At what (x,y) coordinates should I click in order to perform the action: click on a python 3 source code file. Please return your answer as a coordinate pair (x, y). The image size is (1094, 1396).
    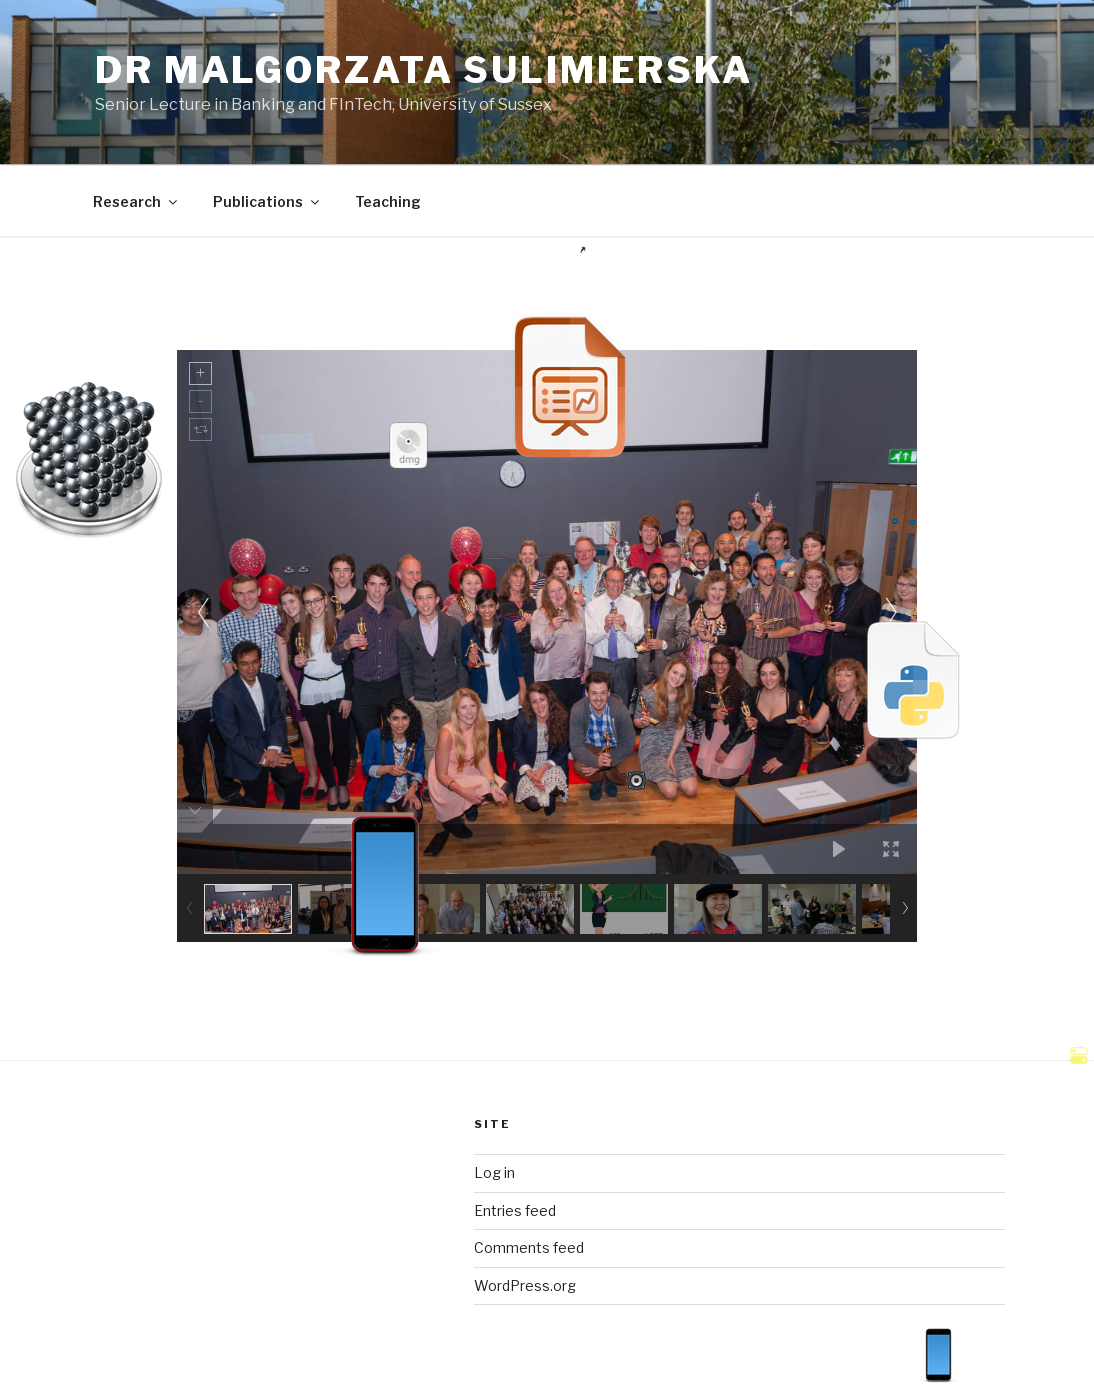
    Looking at the image, I should click on (913, 680).